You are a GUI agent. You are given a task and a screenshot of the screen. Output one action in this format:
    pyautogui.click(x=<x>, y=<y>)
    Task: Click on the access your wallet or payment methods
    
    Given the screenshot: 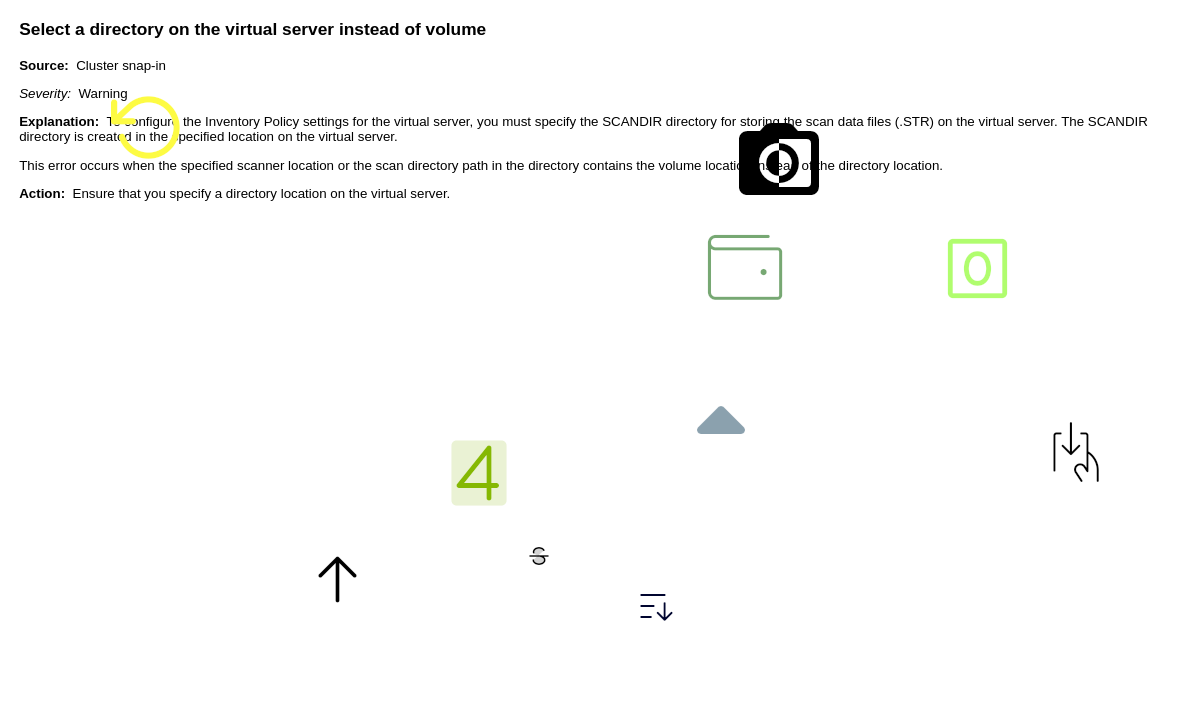 What is the action you would take?
    pyautogui.click(x=743, y=270)
    